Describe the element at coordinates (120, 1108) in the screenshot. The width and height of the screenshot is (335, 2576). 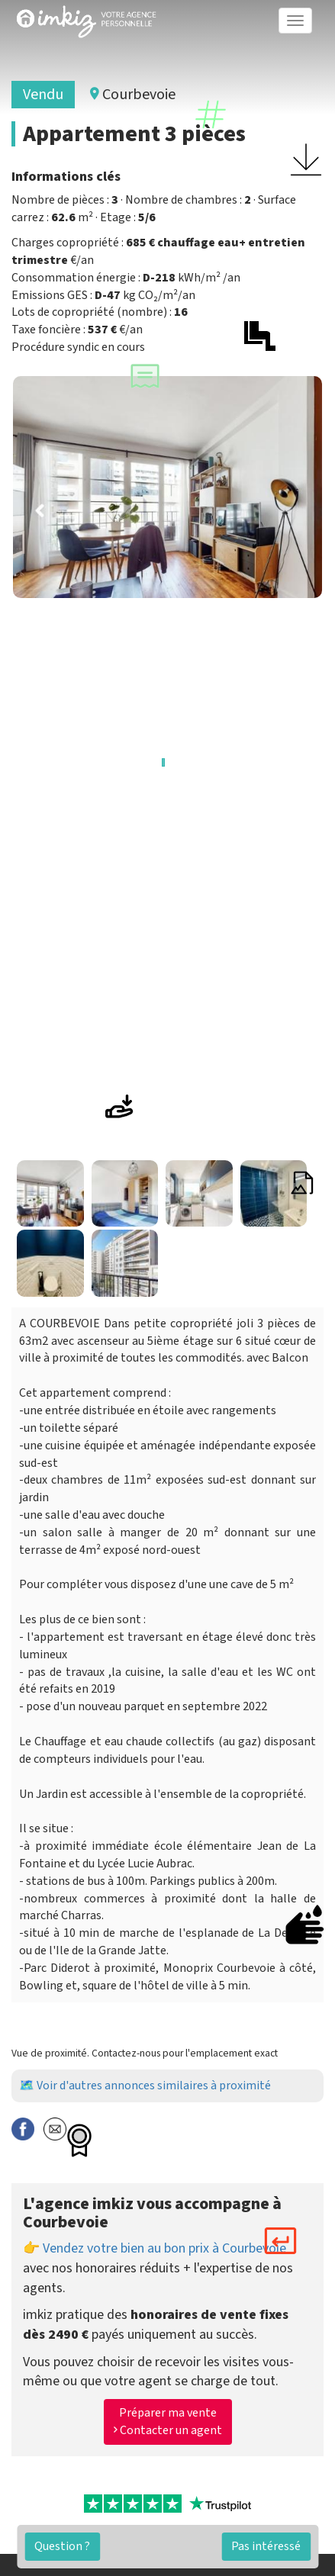
I see `receive or accept an incoming item` at that location.